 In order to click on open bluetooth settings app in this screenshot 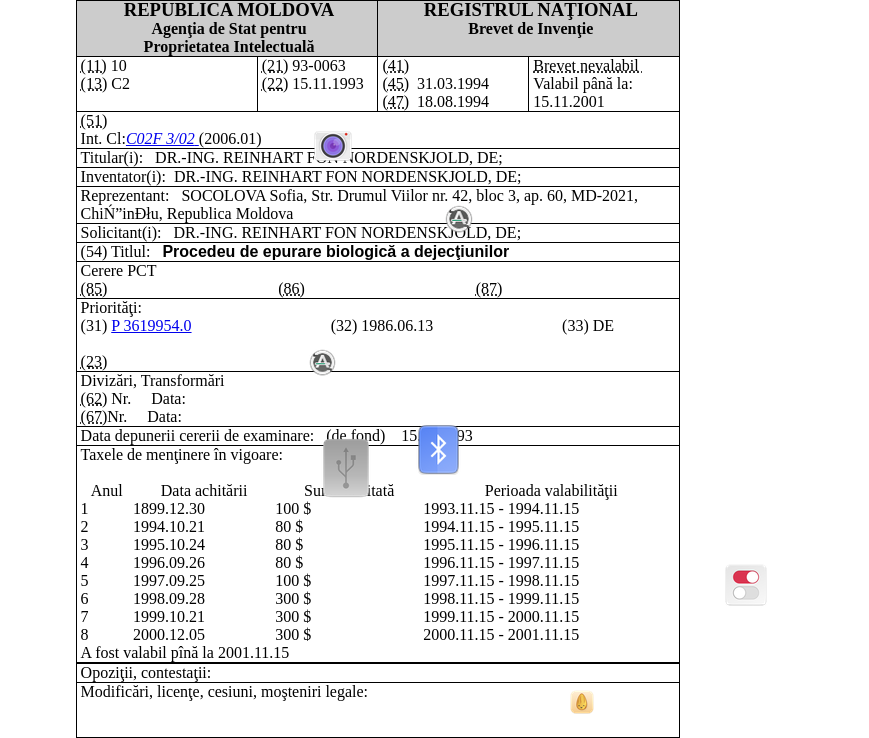, I will do `click(438, 449)`.